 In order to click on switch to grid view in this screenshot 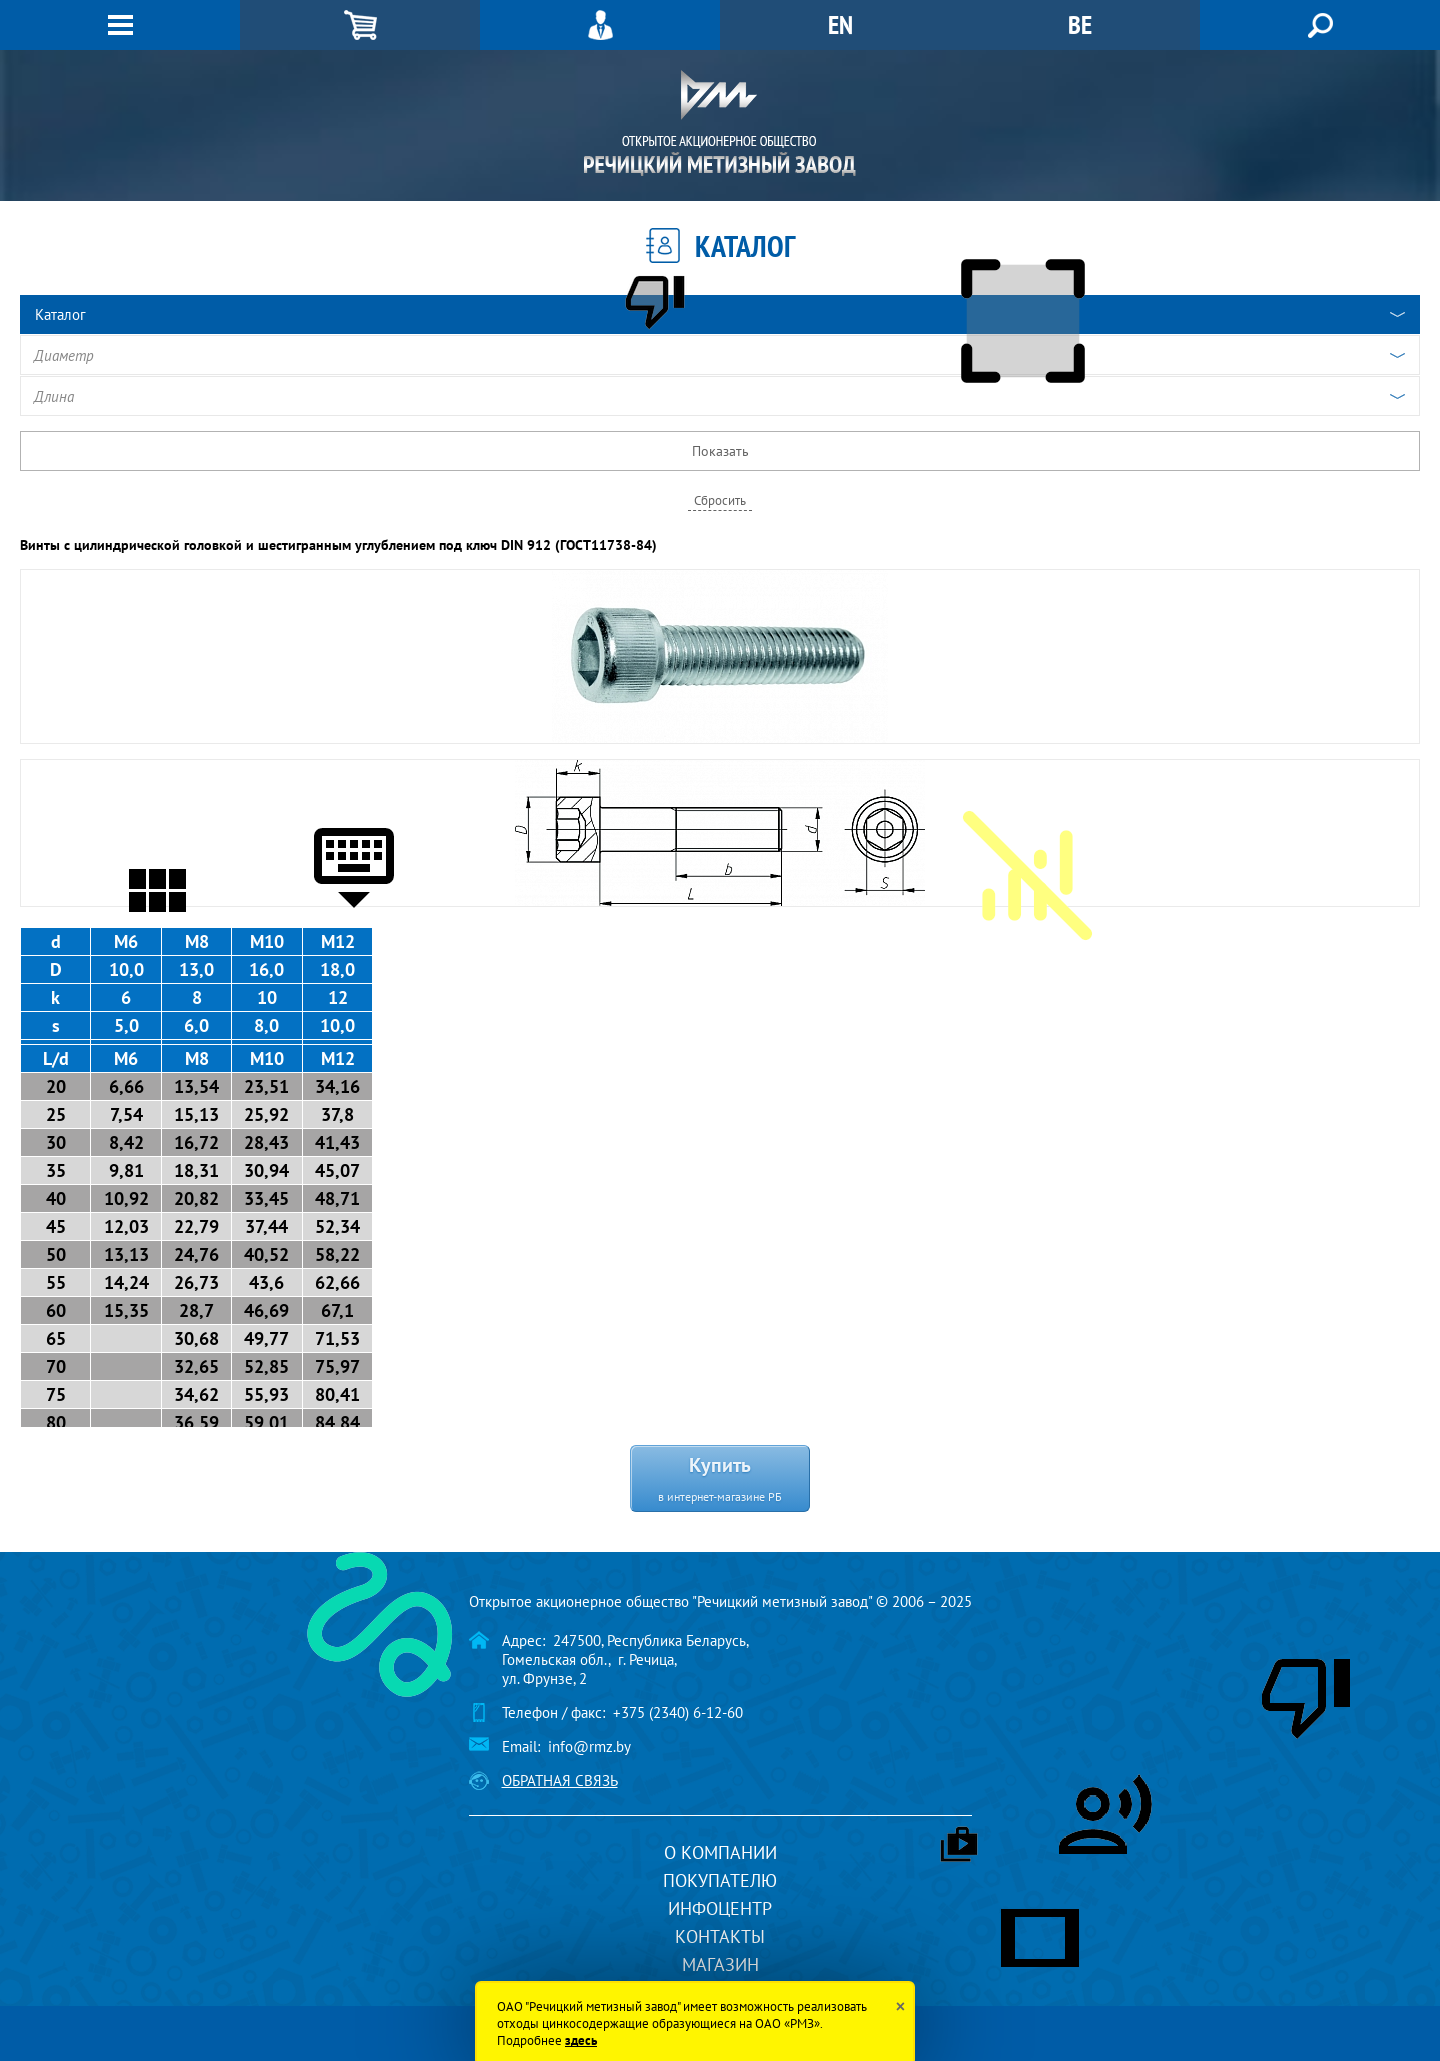, I will do `click(156, 892)`.